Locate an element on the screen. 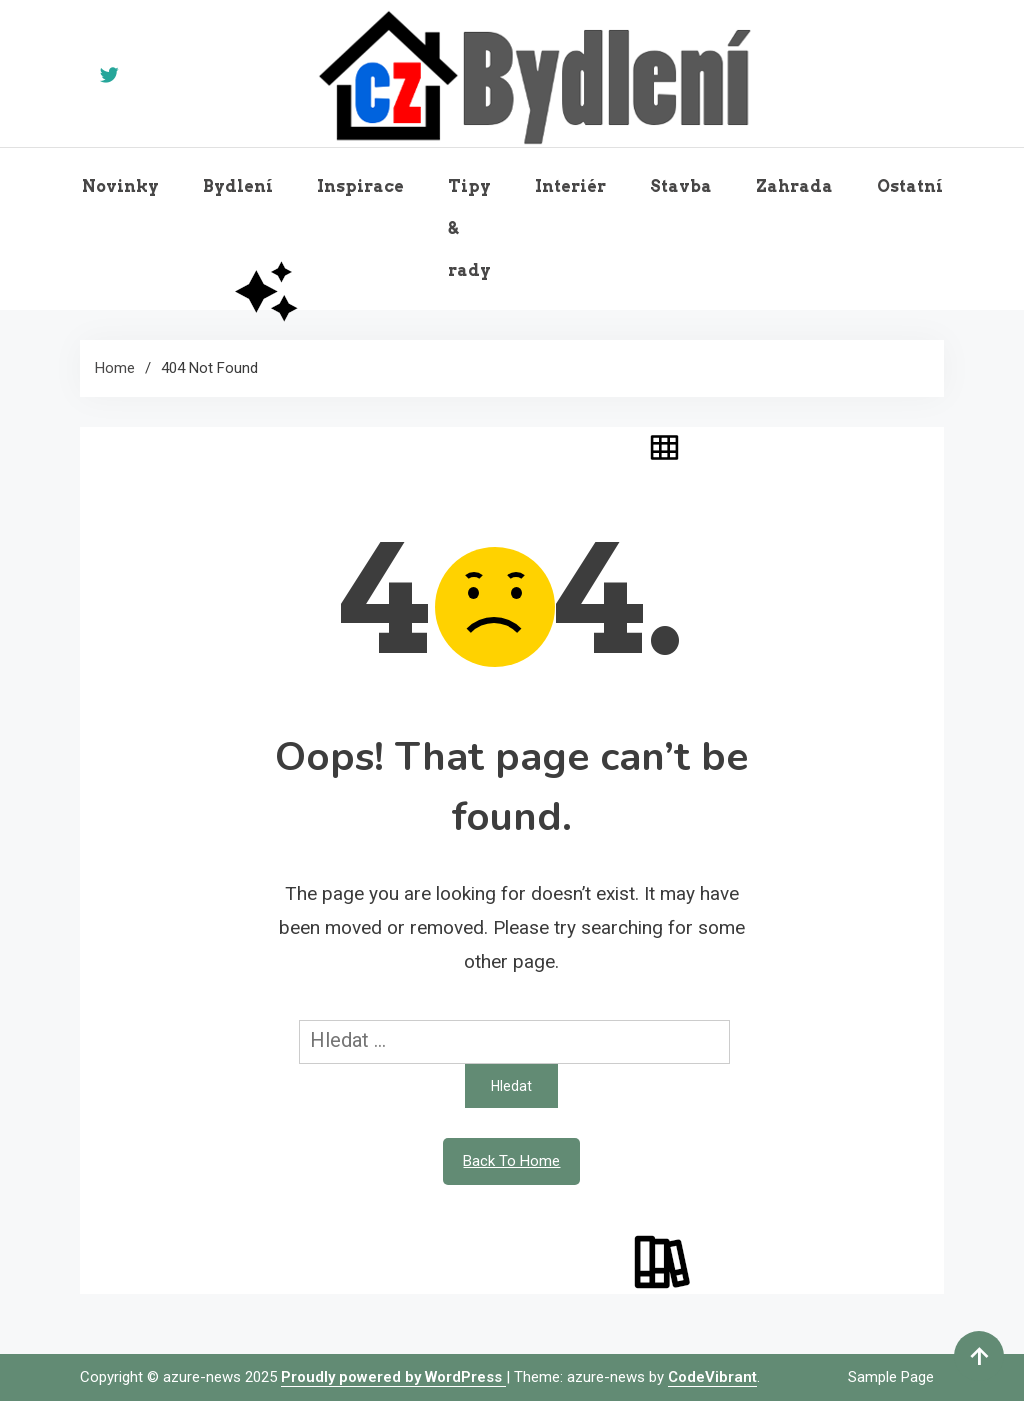 This screenshot has width=1024, height=1401. browse your digital library is located at coordinates (661, 1262).